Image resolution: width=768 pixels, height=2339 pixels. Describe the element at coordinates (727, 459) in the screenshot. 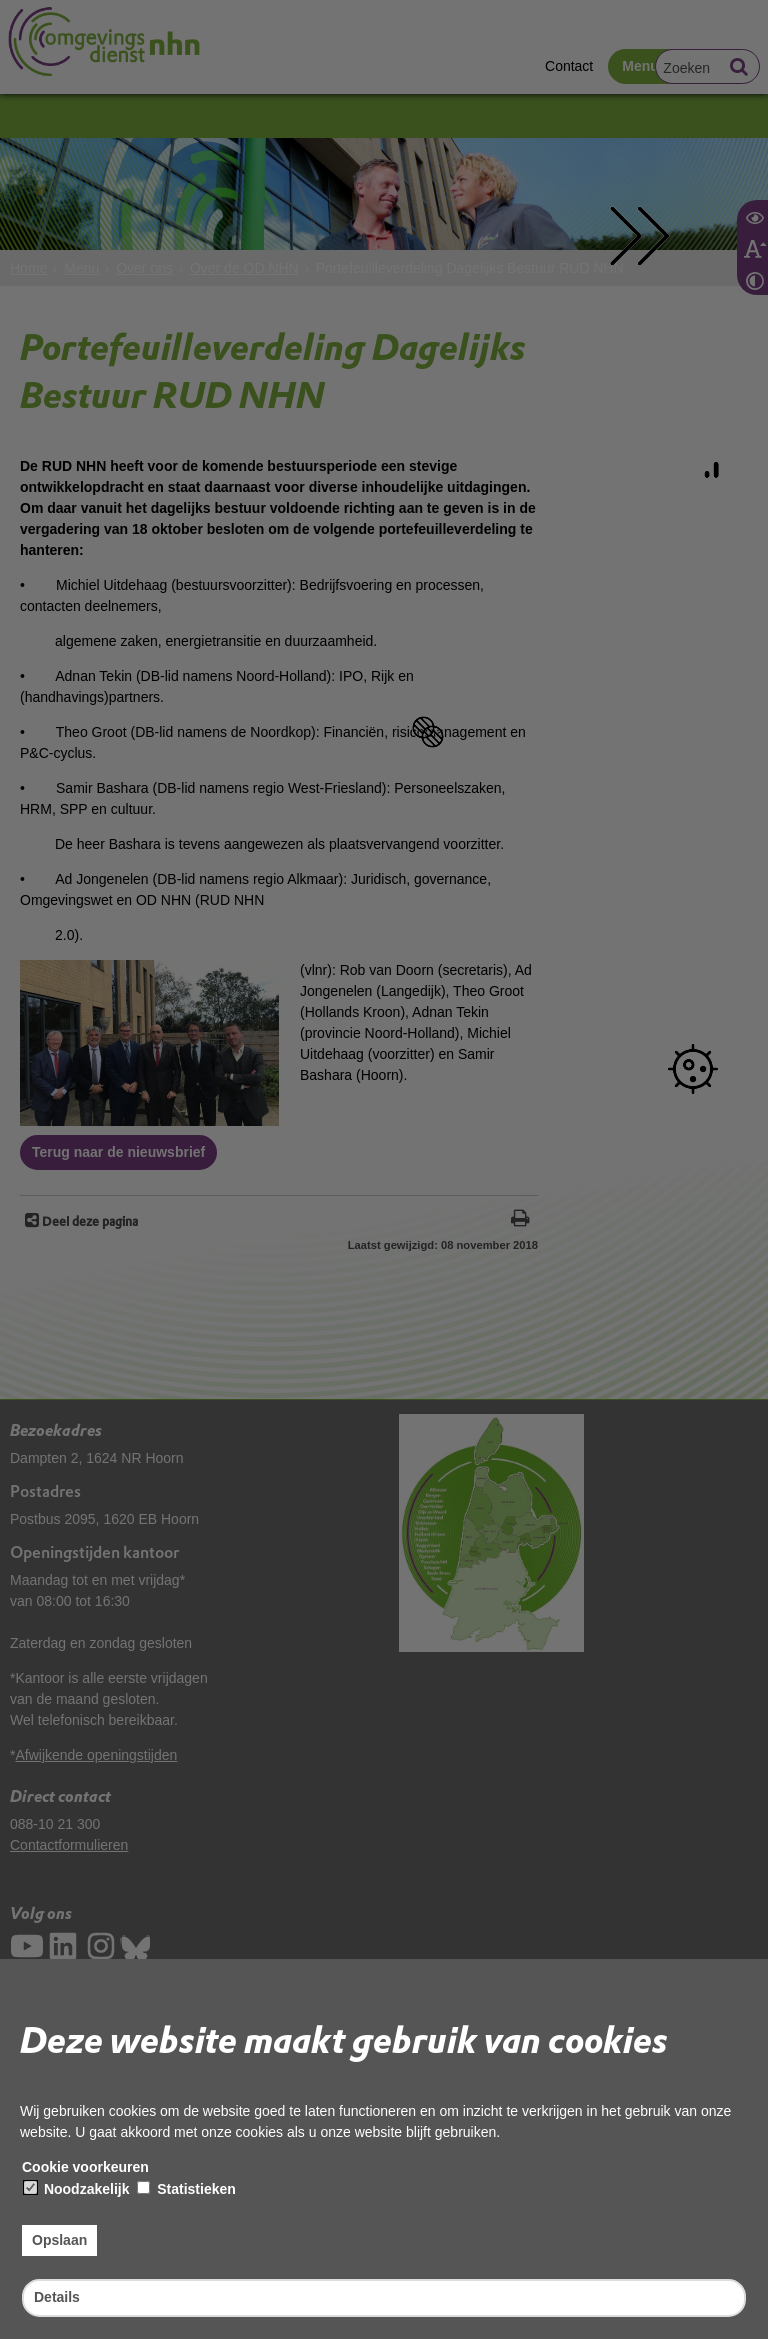

I see `indicates weak cellular signal strength` at that location.